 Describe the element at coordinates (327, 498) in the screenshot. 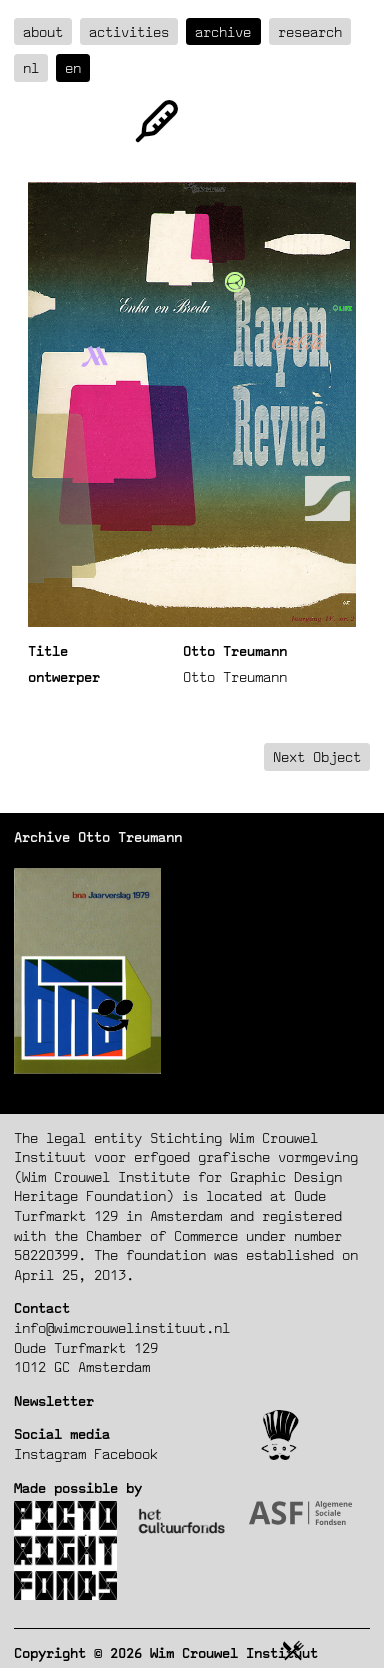

I see `open statista website or app` at that location.